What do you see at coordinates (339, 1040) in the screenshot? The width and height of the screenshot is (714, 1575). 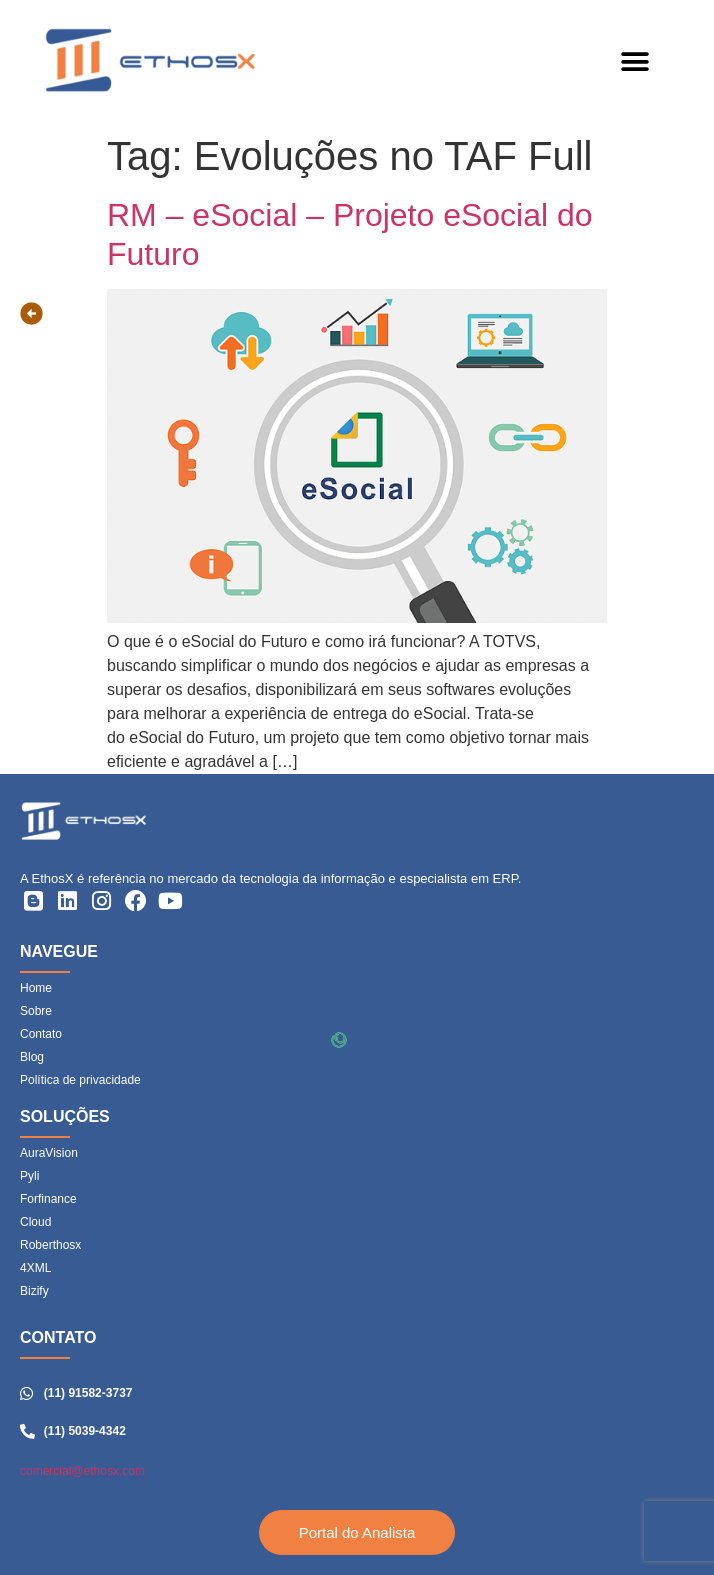 I see `open Firefox browser` at bounding box center [339, 1040].